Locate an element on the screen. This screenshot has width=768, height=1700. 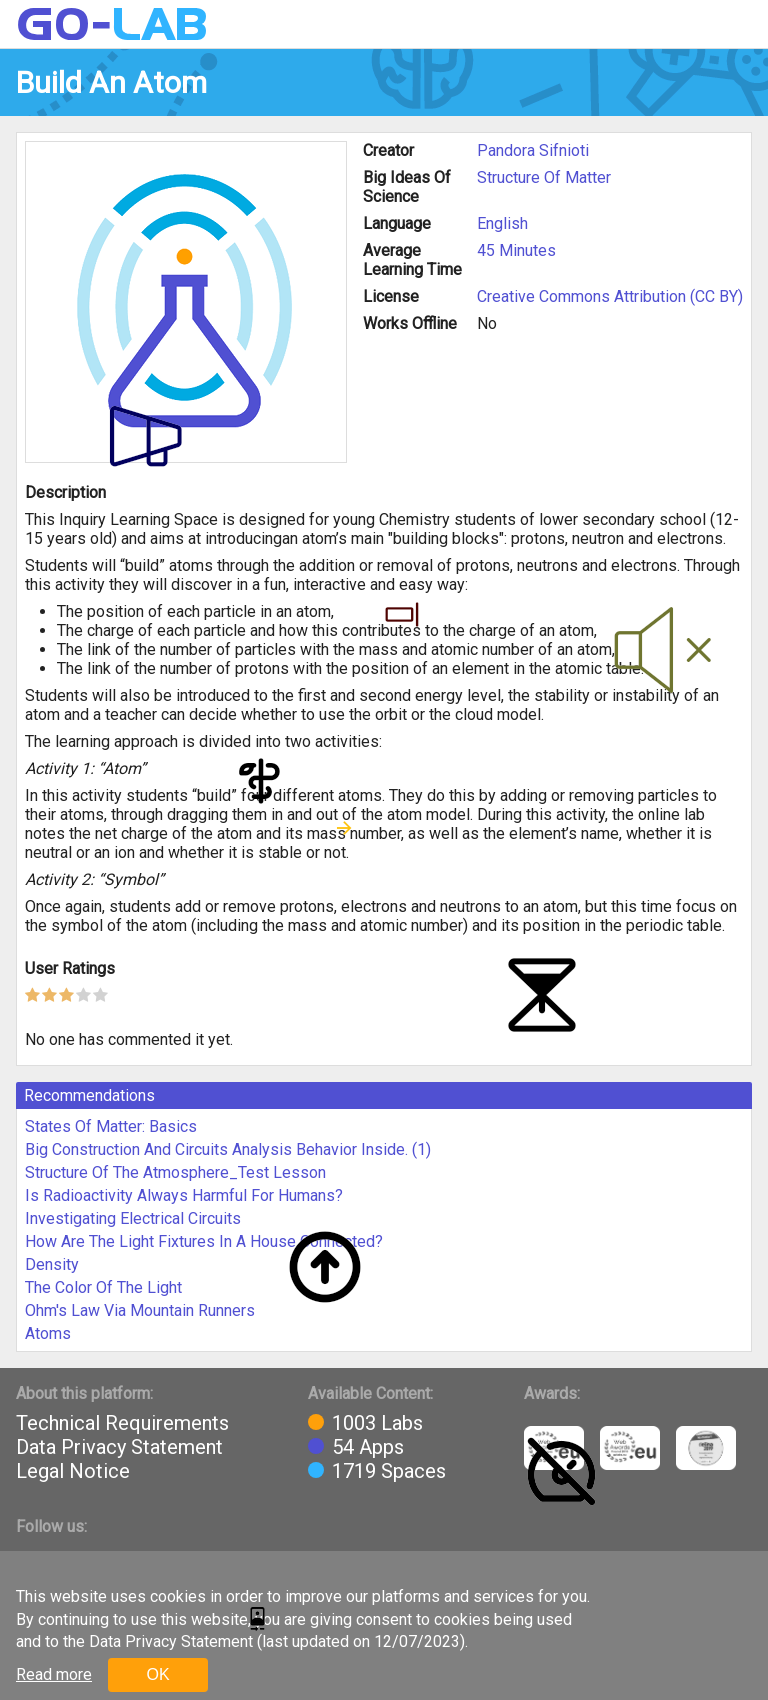
upload a file or content is located at coordinates (325, 1267).